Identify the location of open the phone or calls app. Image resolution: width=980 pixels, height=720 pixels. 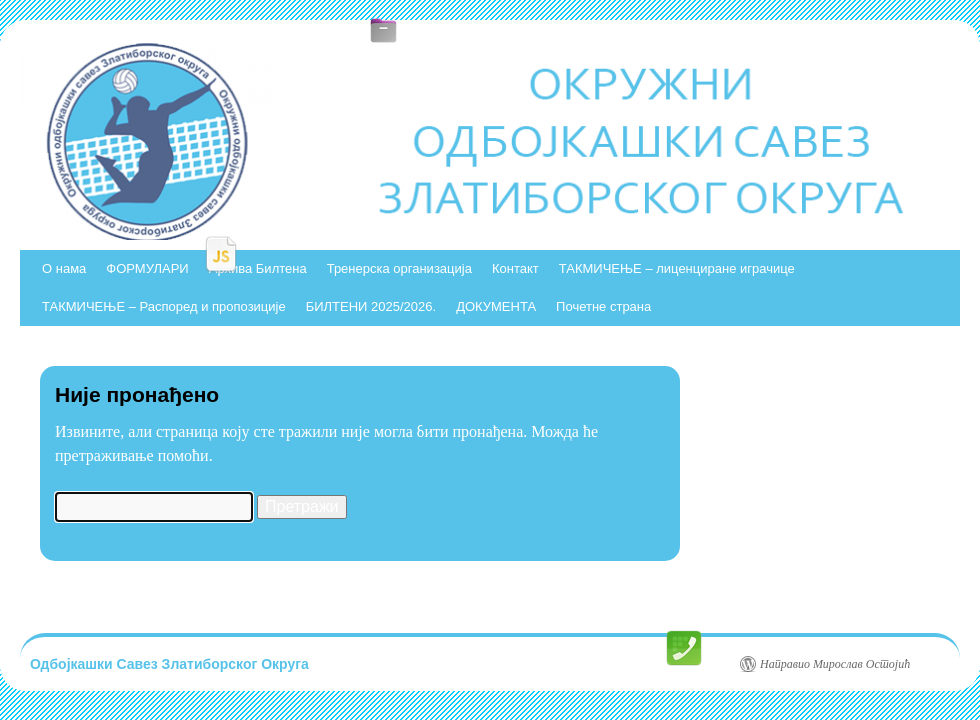
(684, 648).